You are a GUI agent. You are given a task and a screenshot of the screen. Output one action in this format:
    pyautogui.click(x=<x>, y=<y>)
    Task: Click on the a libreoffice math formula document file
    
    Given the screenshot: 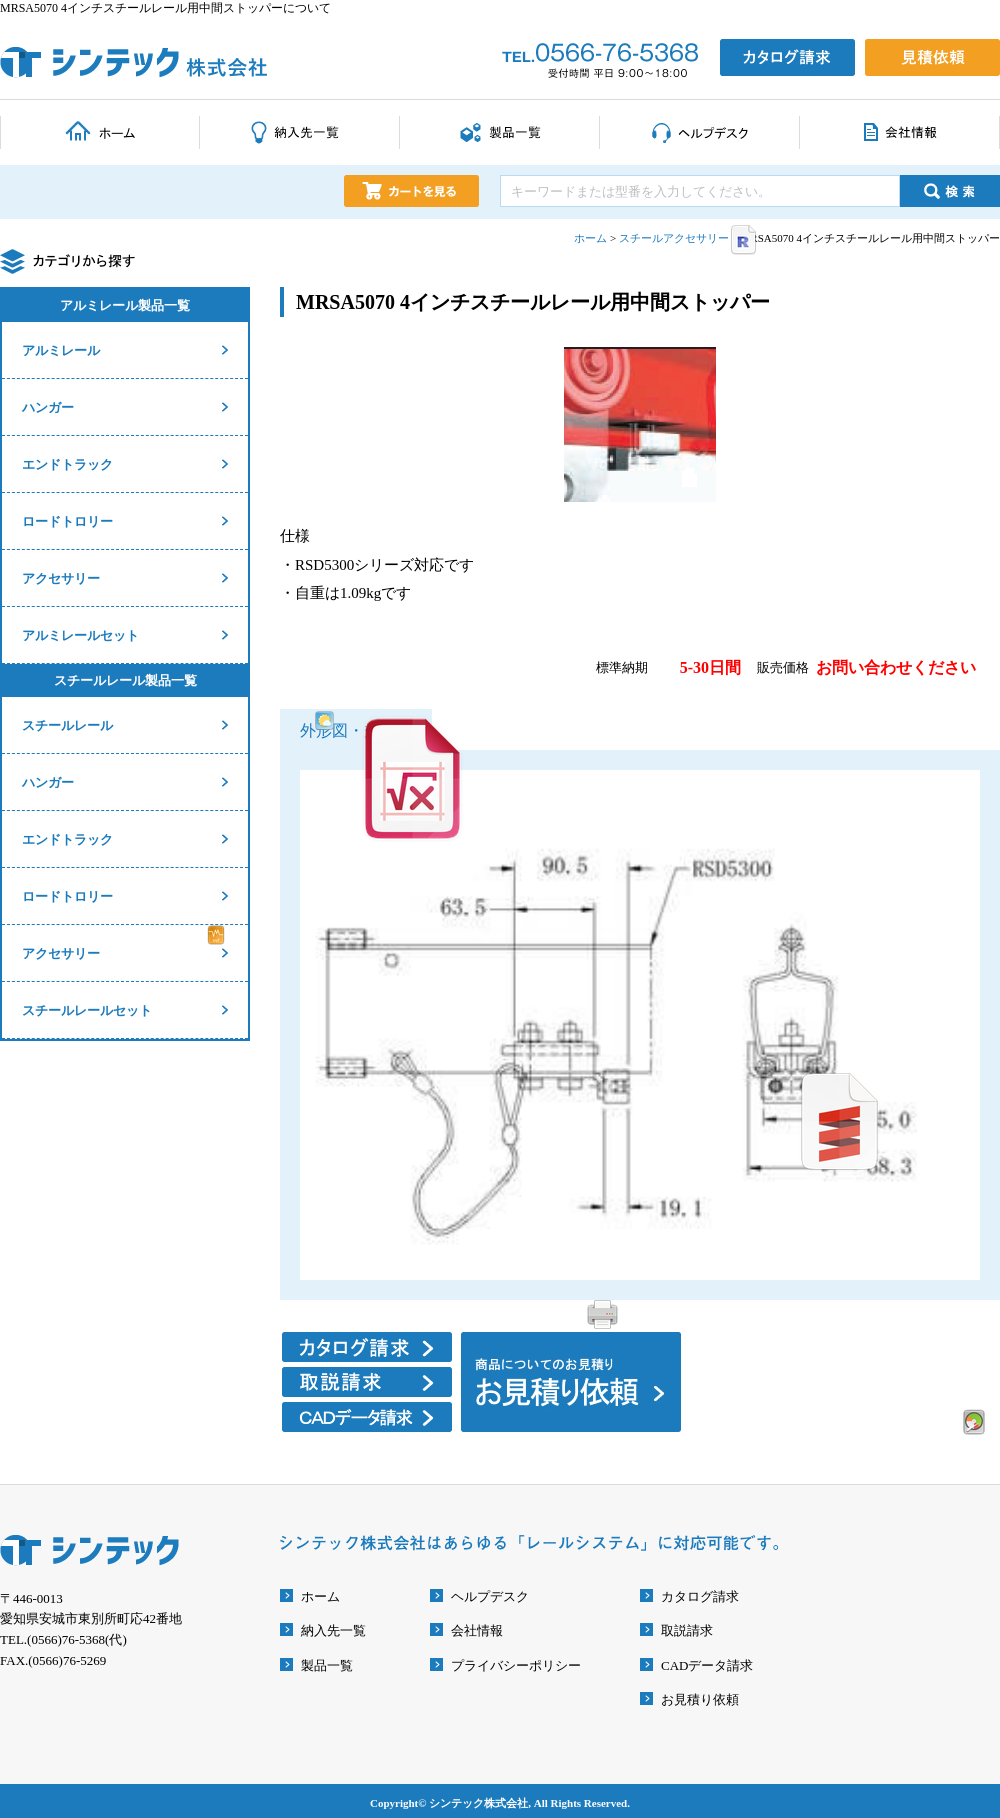 What is the action you would take?
    pyautogui.click(x=412, y=778)
    